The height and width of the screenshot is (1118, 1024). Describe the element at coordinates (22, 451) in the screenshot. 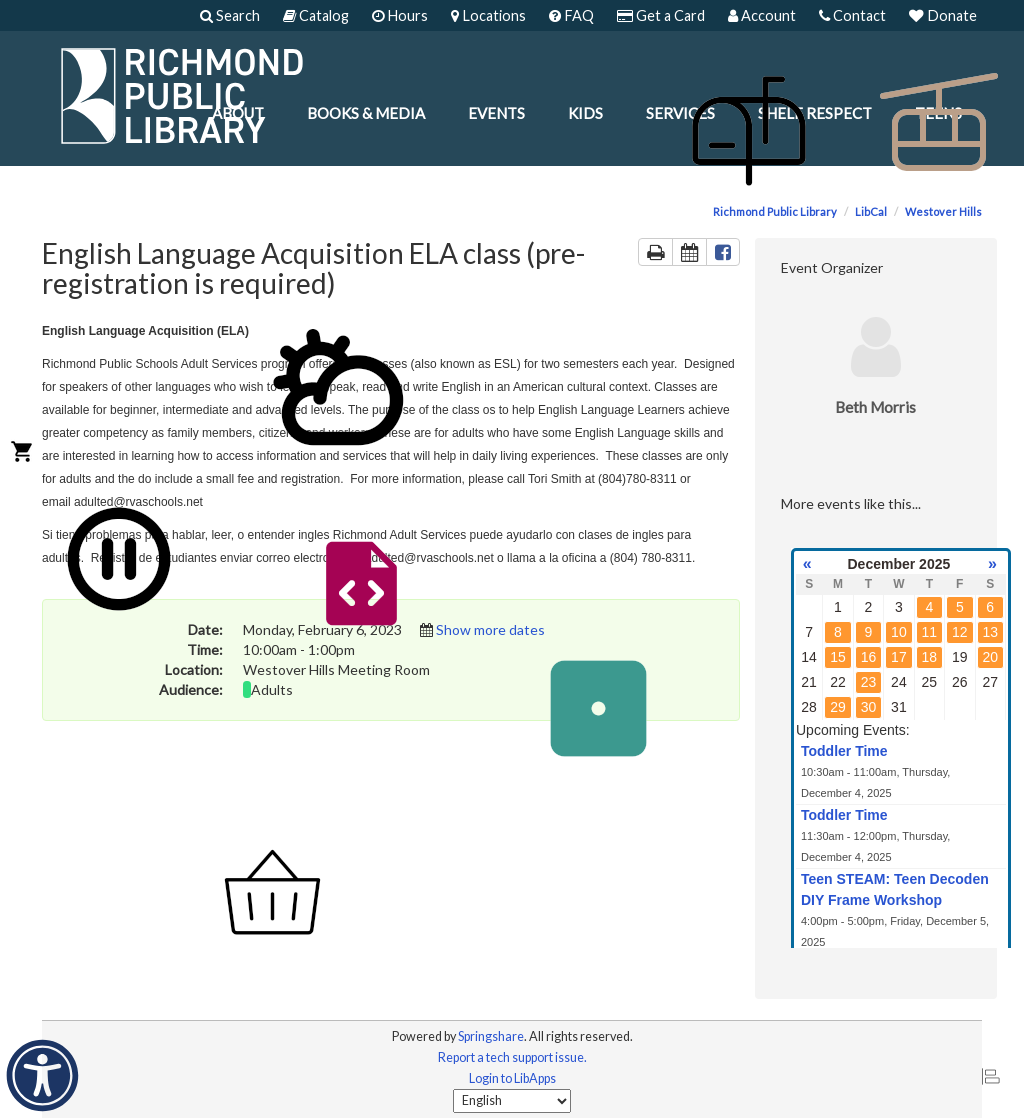

I see `view your shopping cart` at that location.